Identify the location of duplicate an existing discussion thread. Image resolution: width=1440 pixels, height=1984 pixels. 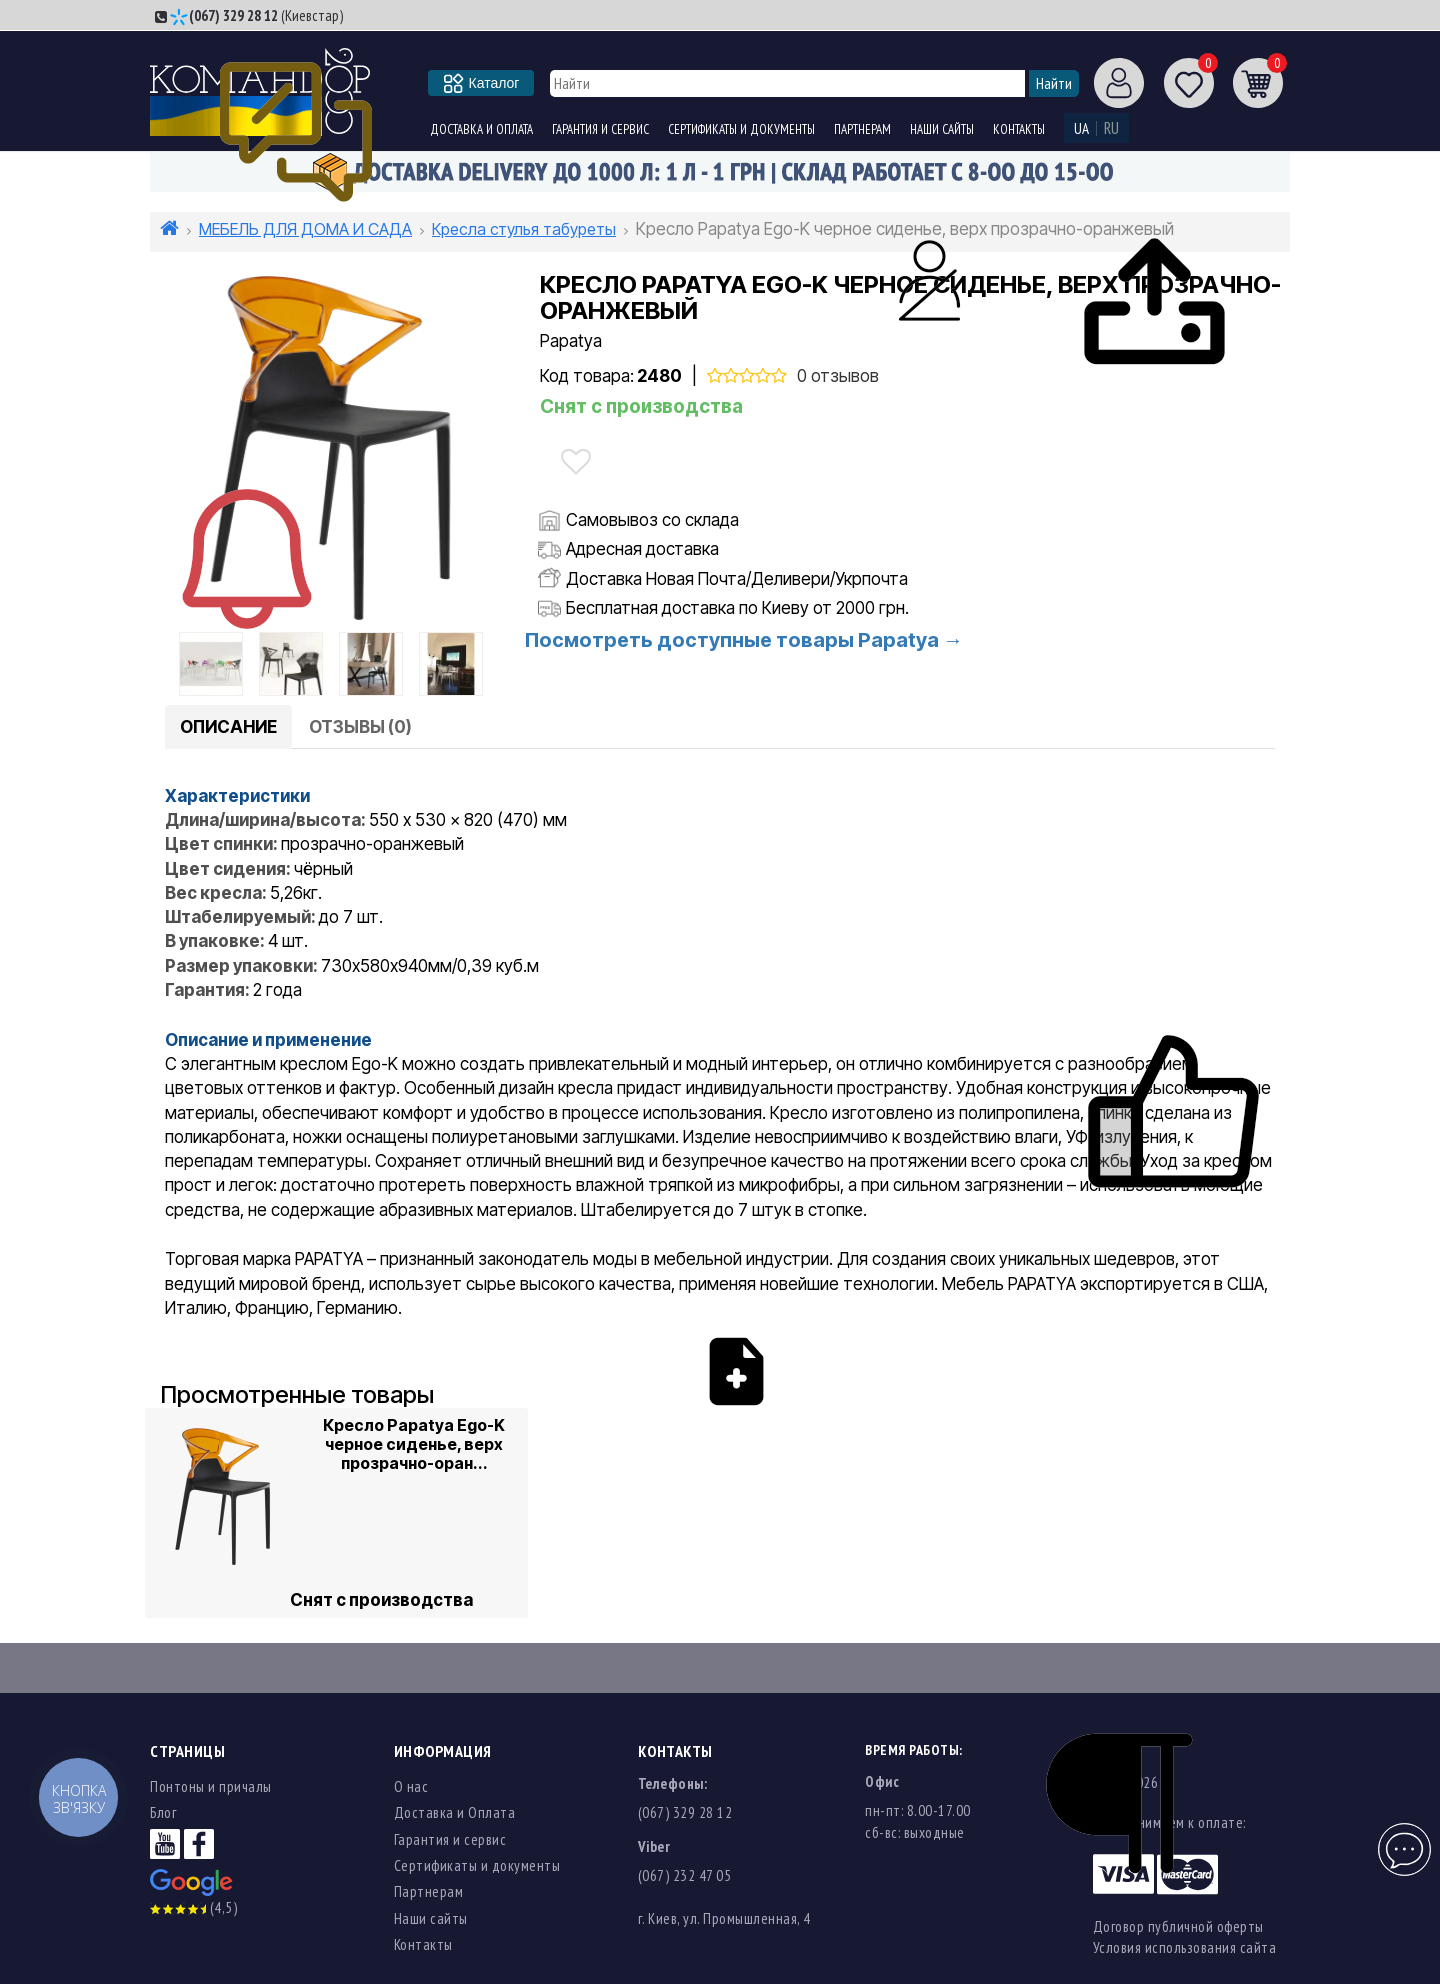
(296, 132).